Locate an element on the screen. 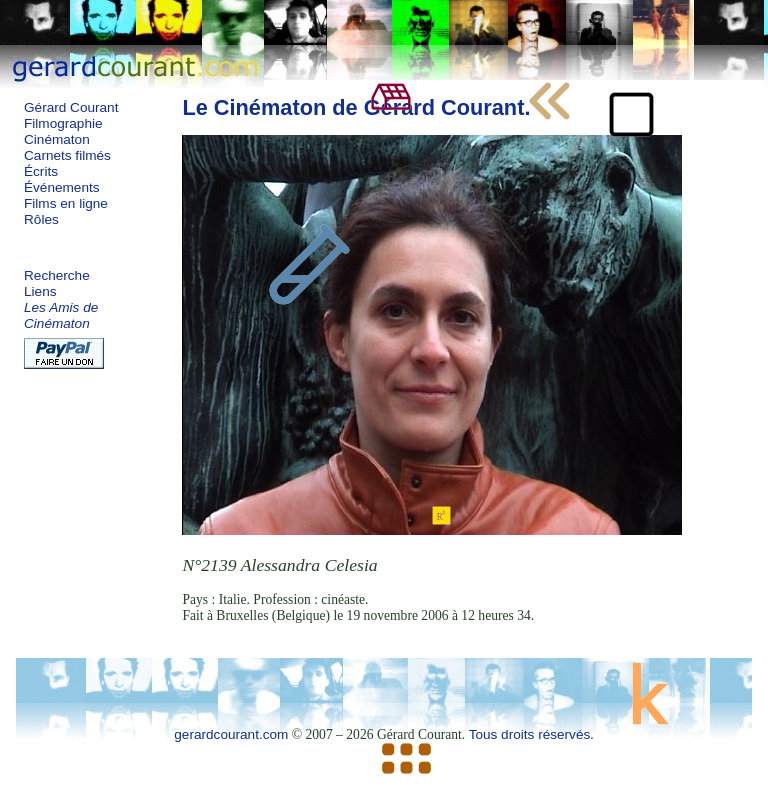 This screenshot has width=768, height=789. select or deselect an item is located at coordinates (631, 114).